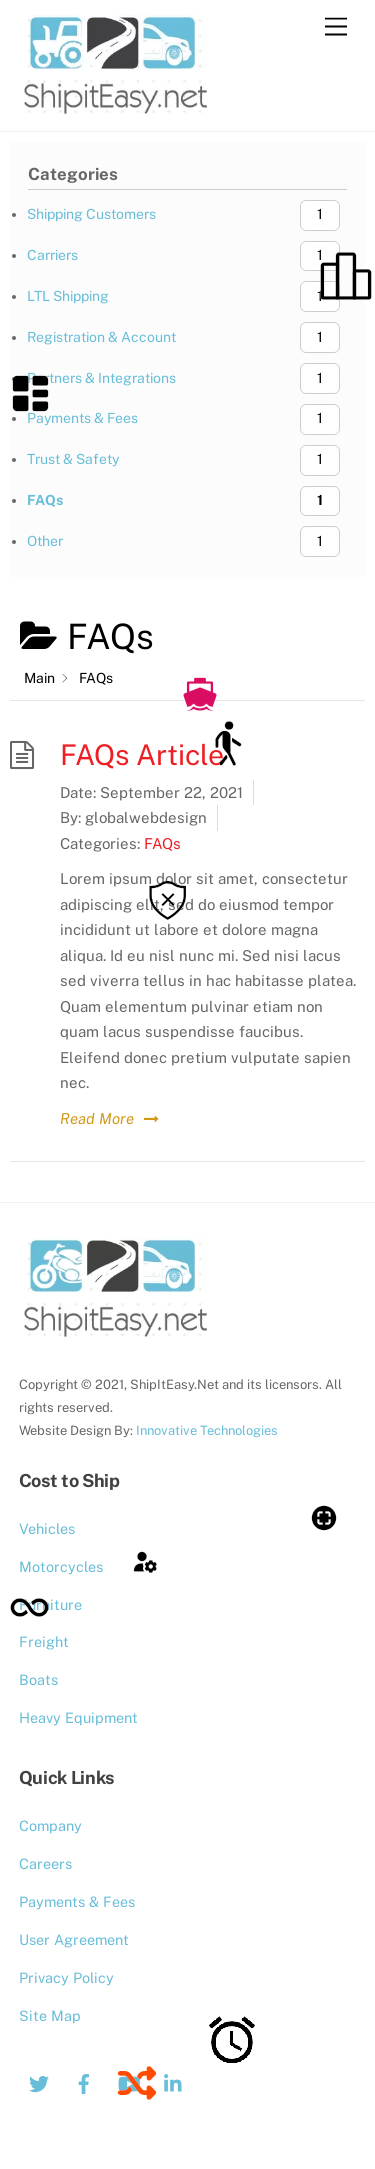 This screenshot has height=2169, width=375. Describe the element at coordinates (346, 276) in the screenshot. I see `view rankings or leaderboard` at that location.